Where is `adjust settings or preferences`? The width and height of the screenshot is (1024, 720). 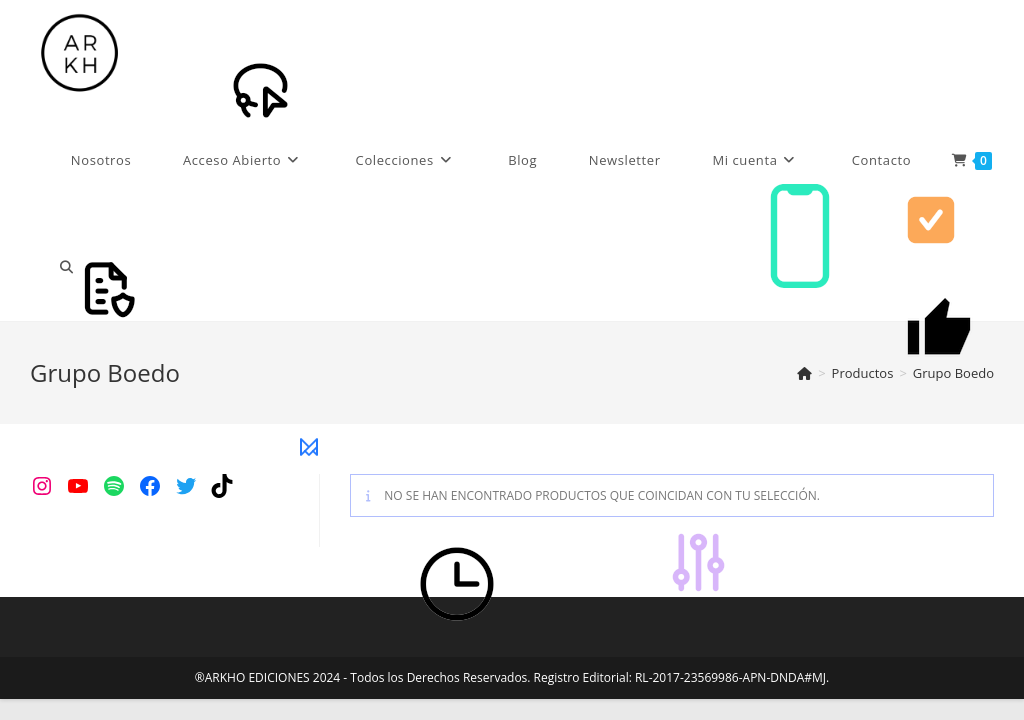 adjust settings or preferences is located at coordinates (698, 562).